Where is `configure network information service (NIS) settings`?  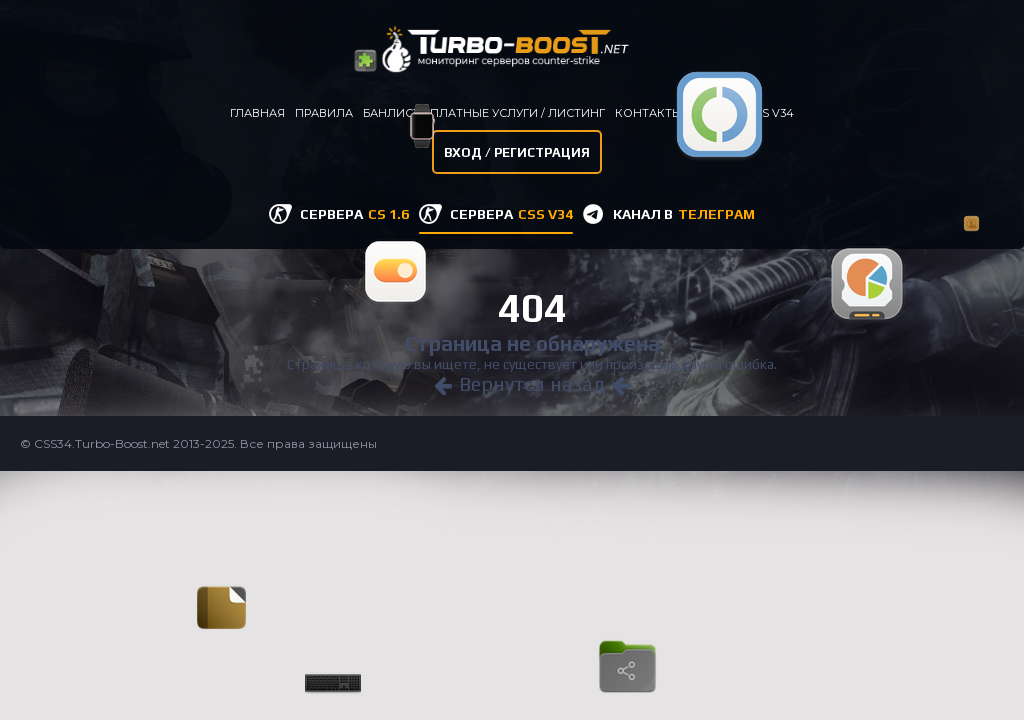
configure network information service (NIS) settings is located at coordinates (971, 223).